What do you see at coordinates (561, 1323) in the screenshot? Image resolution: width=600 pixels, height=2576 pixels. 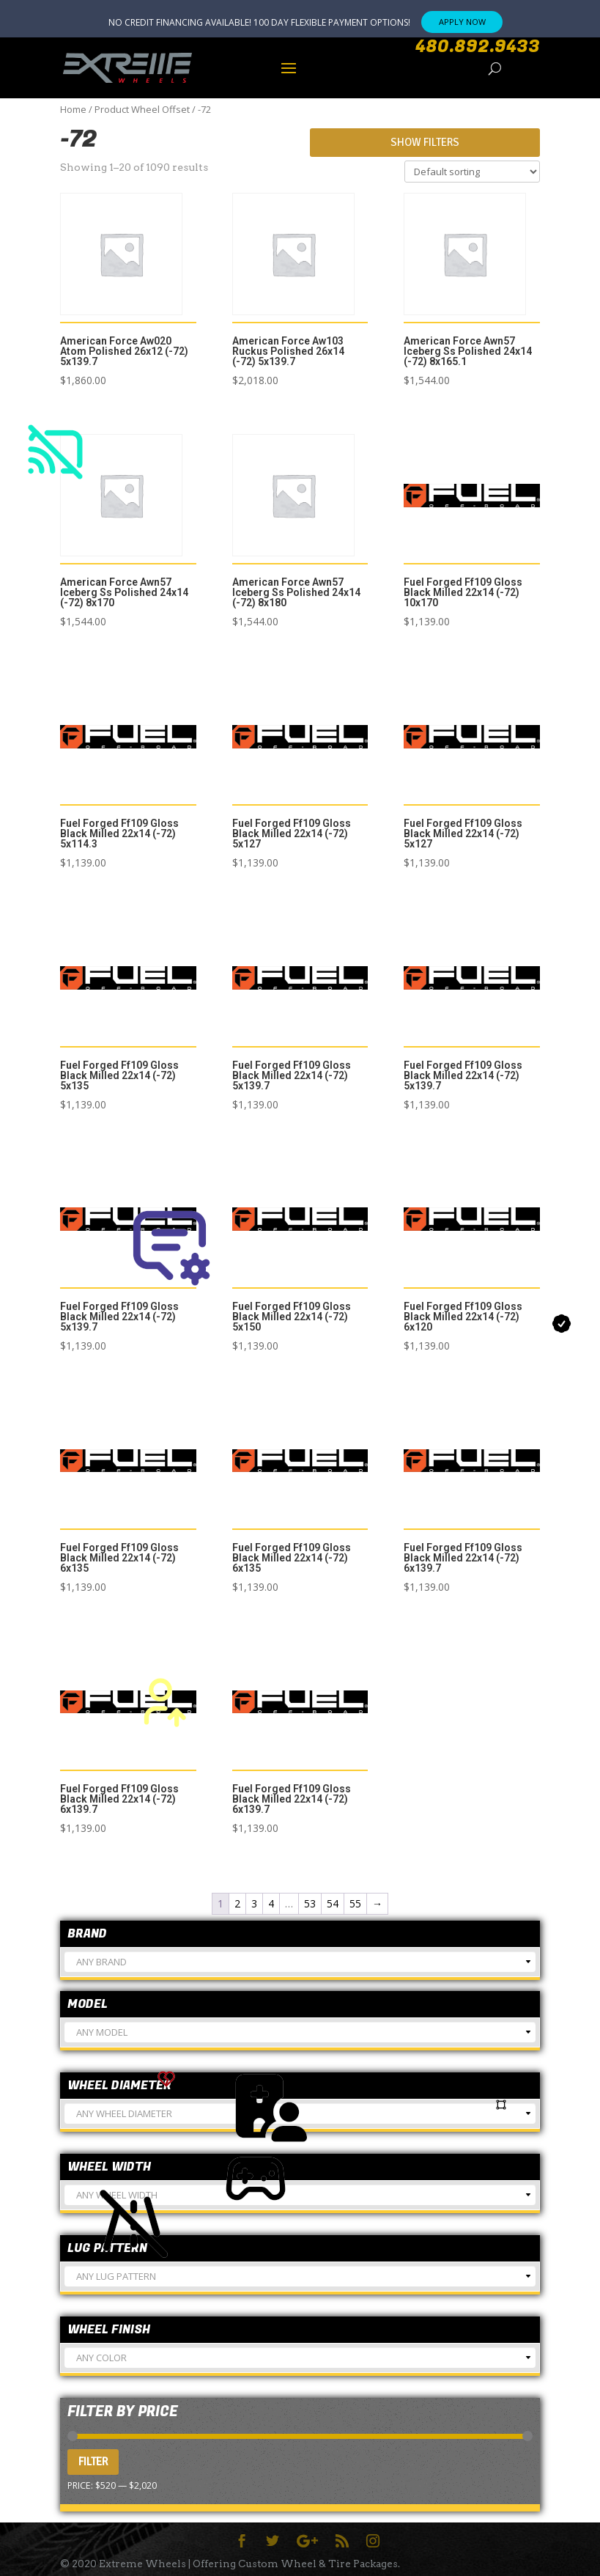 I see `verified account or profile status` at bounding box center [561, 1323].